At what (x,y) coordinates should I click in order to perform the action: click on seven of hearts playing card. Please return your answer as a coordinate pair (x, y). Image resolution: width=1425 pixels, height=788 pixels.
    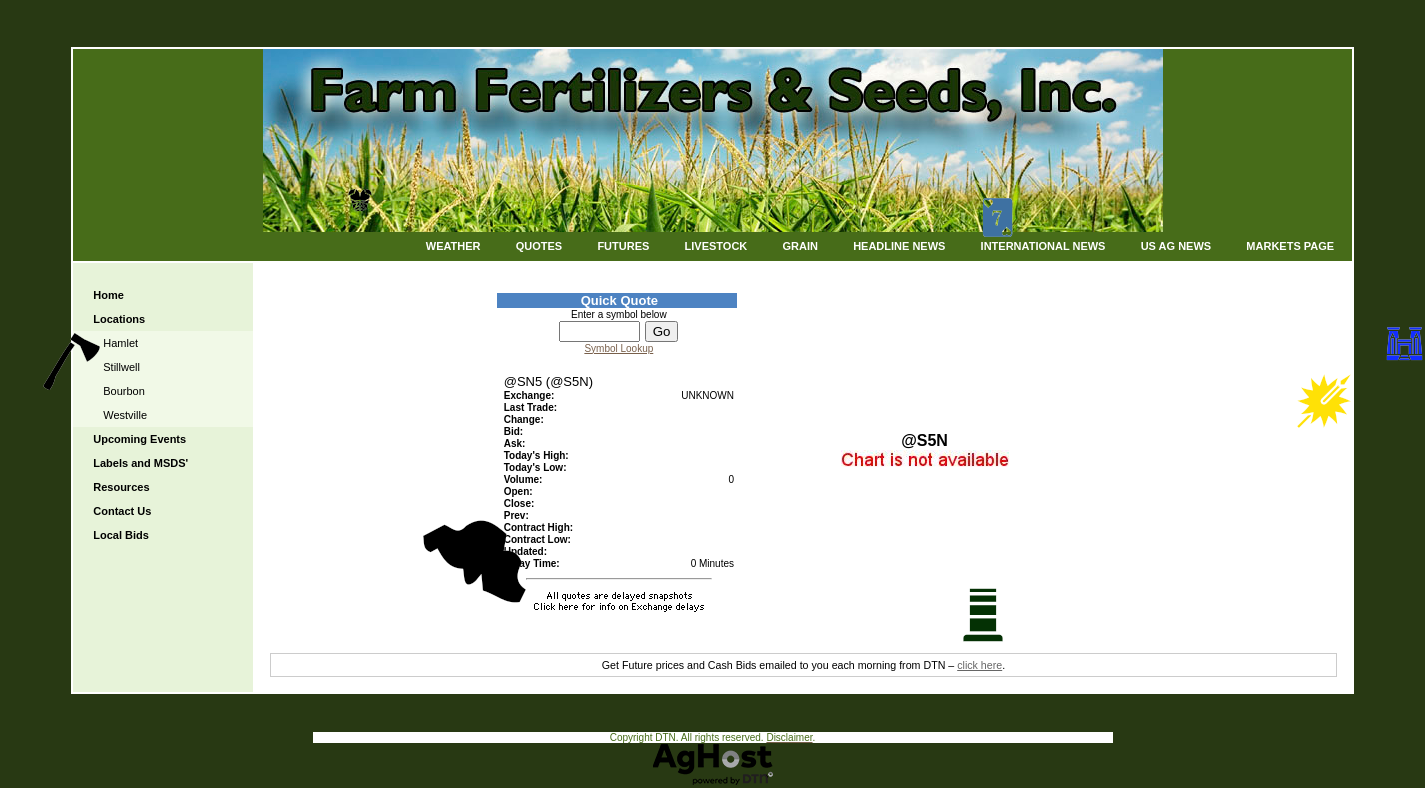
    Looking at the image, I should click on (997, 217).